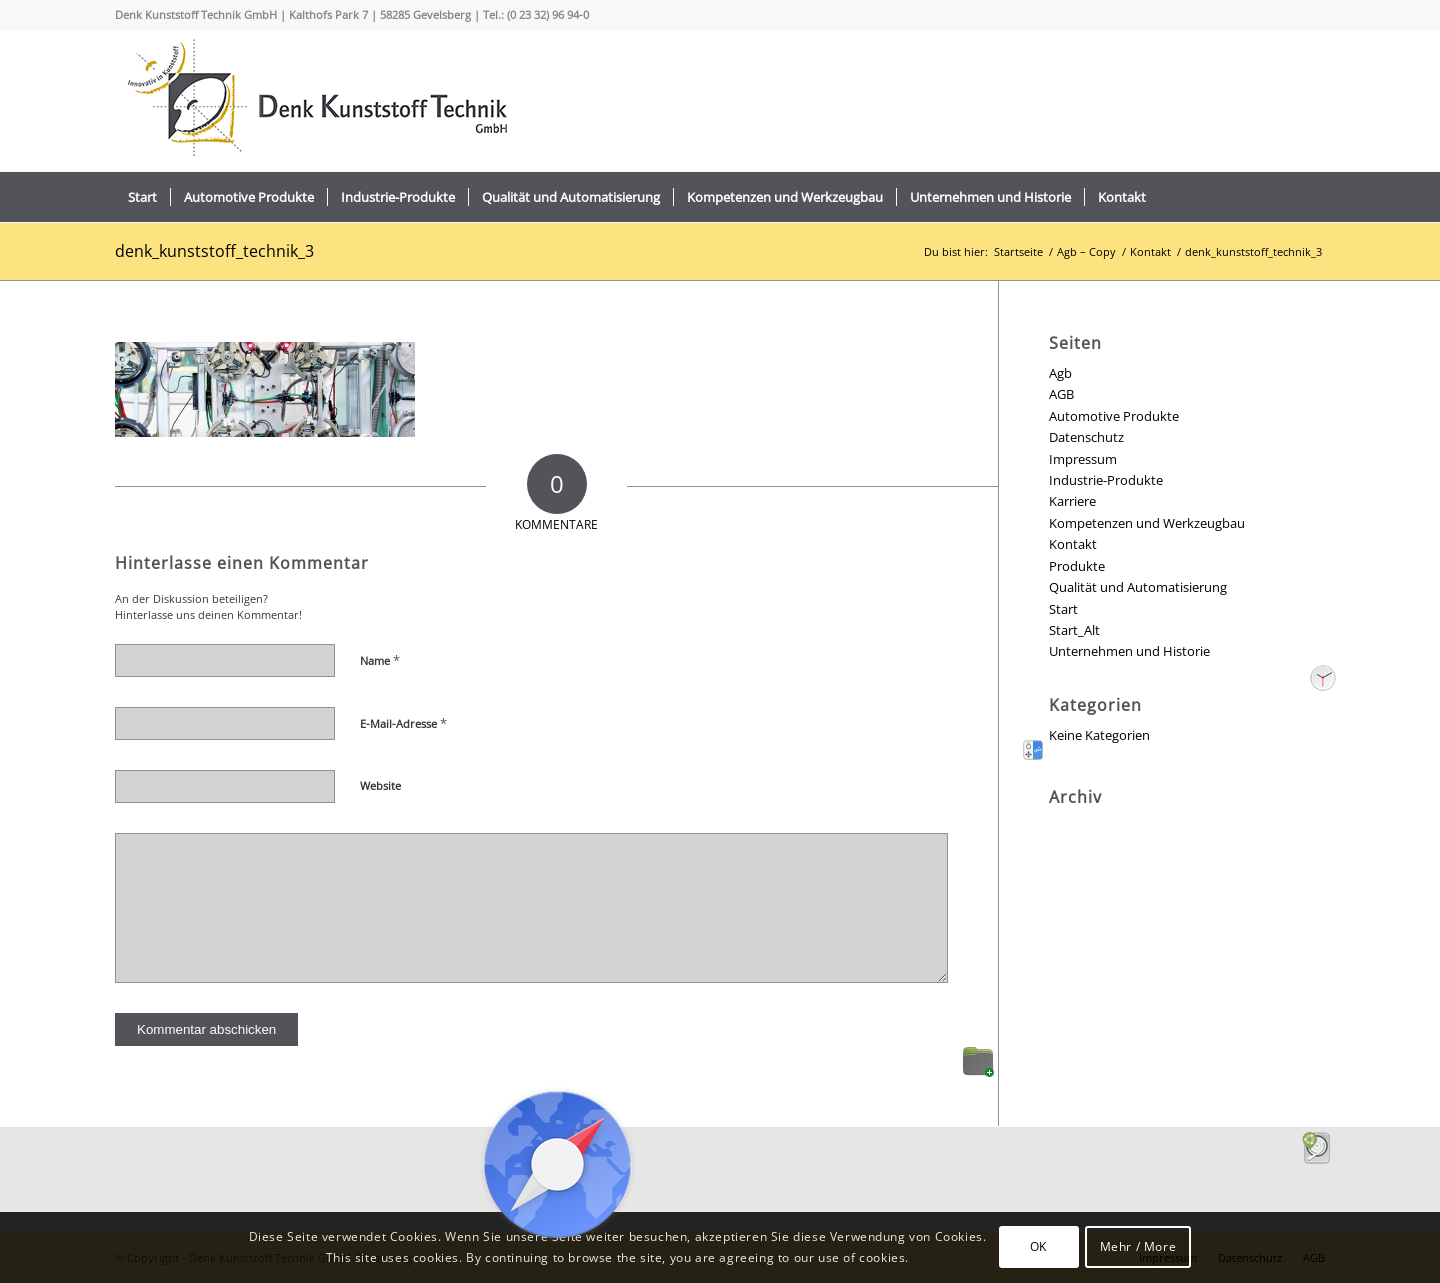 Image resolution: width=1440 pixels, height=1283 pixels. I want to click on access recently opened files and folders, so click(1323, 678).